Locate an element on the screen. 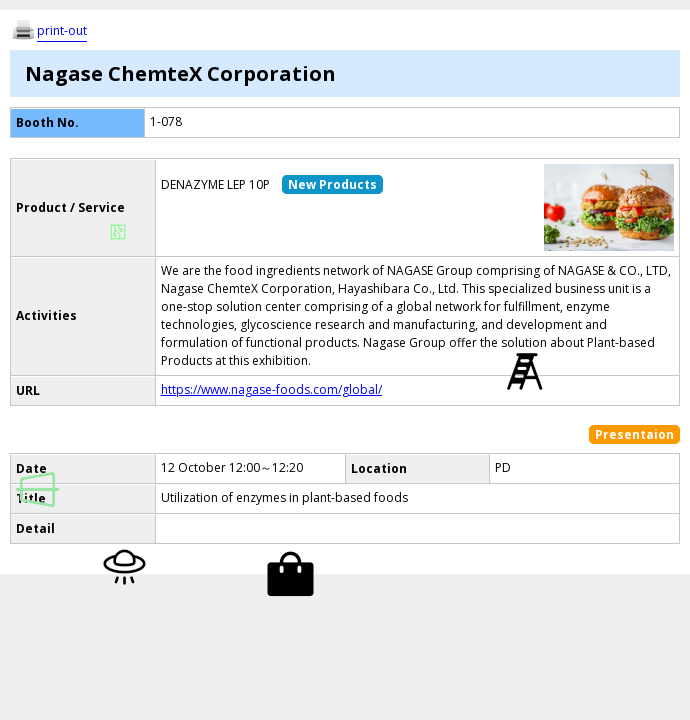 This screenshot has width=690, height=720. view your shopping bag is located at coordinates (290, 576).